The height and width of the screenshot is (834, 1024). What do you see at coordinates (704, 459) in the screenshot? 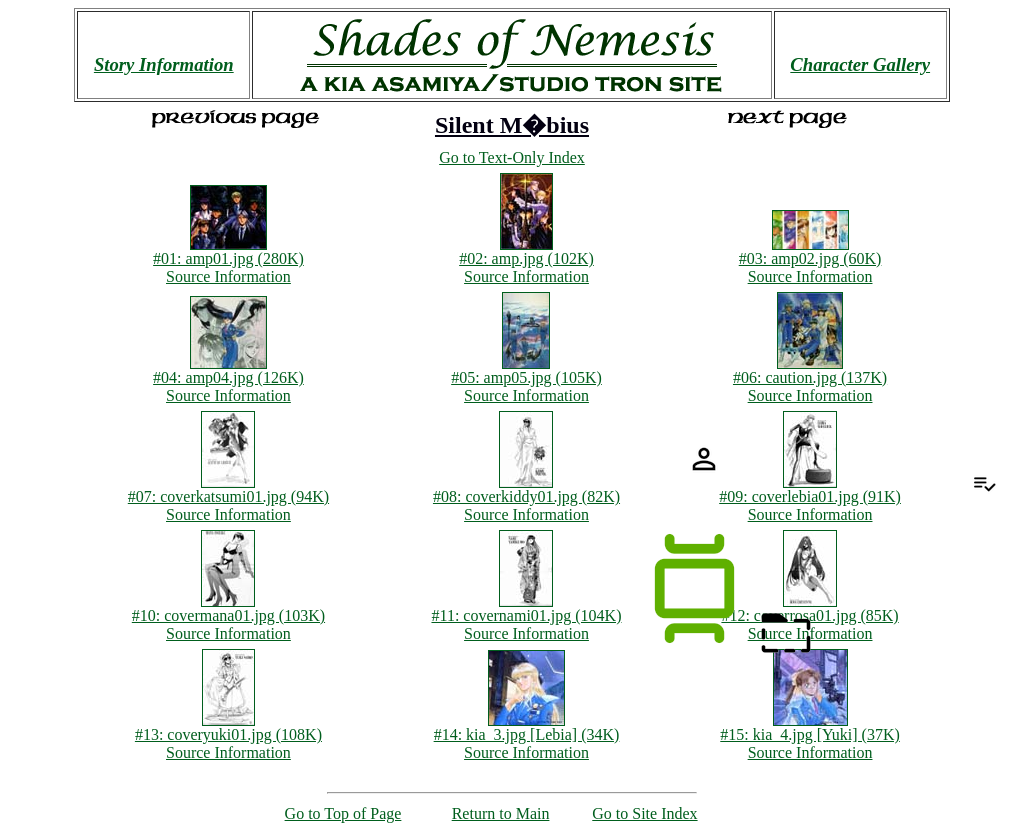
I see `view or edit your profile` at bounding box center [704, 459].